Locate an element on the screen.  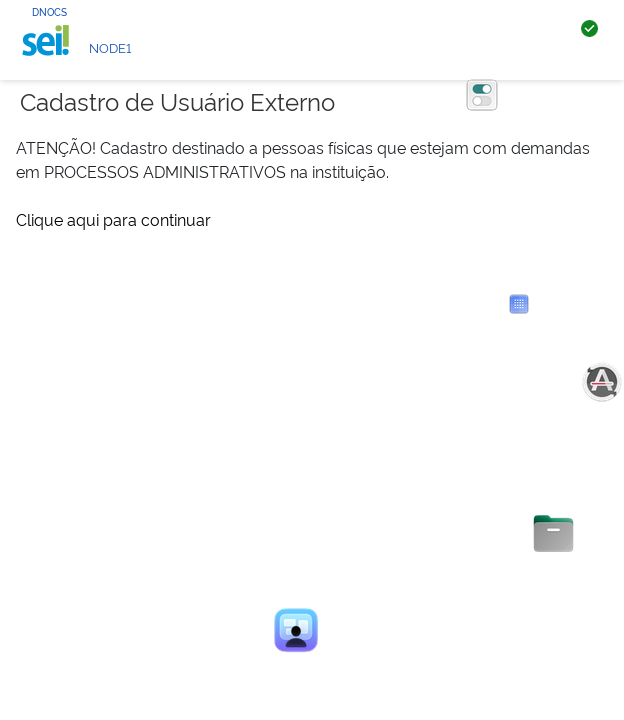
confirm or apply changes is located at coordinates (589, 28).